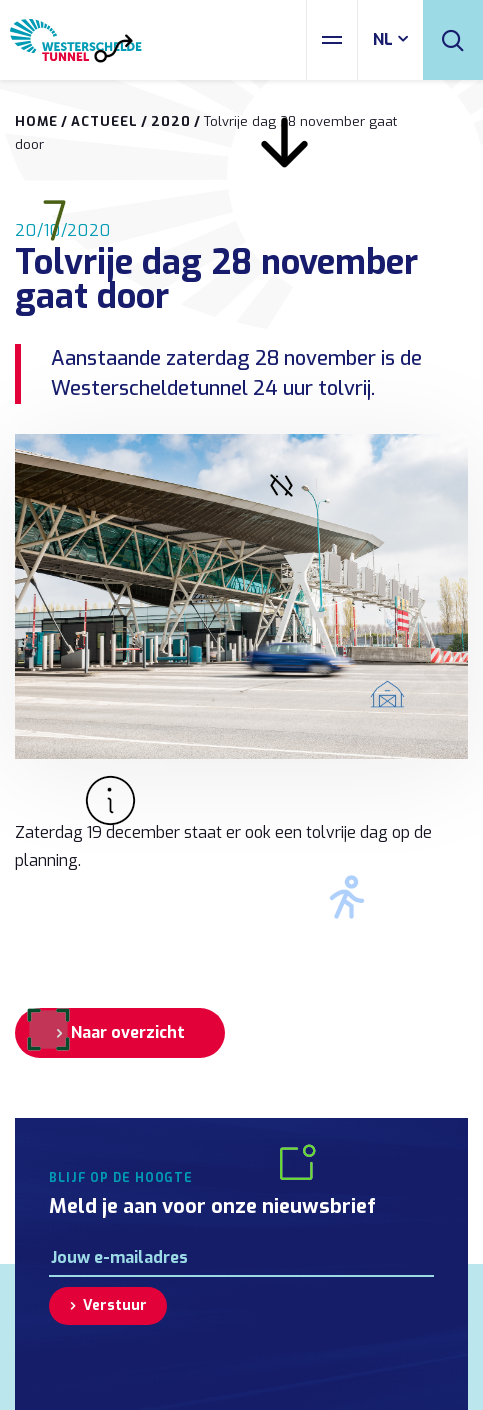 The image size is (483, 1410). What do you see at coordinates (113, 48) in the screenshot?
I see `indicates a workflow or process flow direction` at bounding box center [113, 48].